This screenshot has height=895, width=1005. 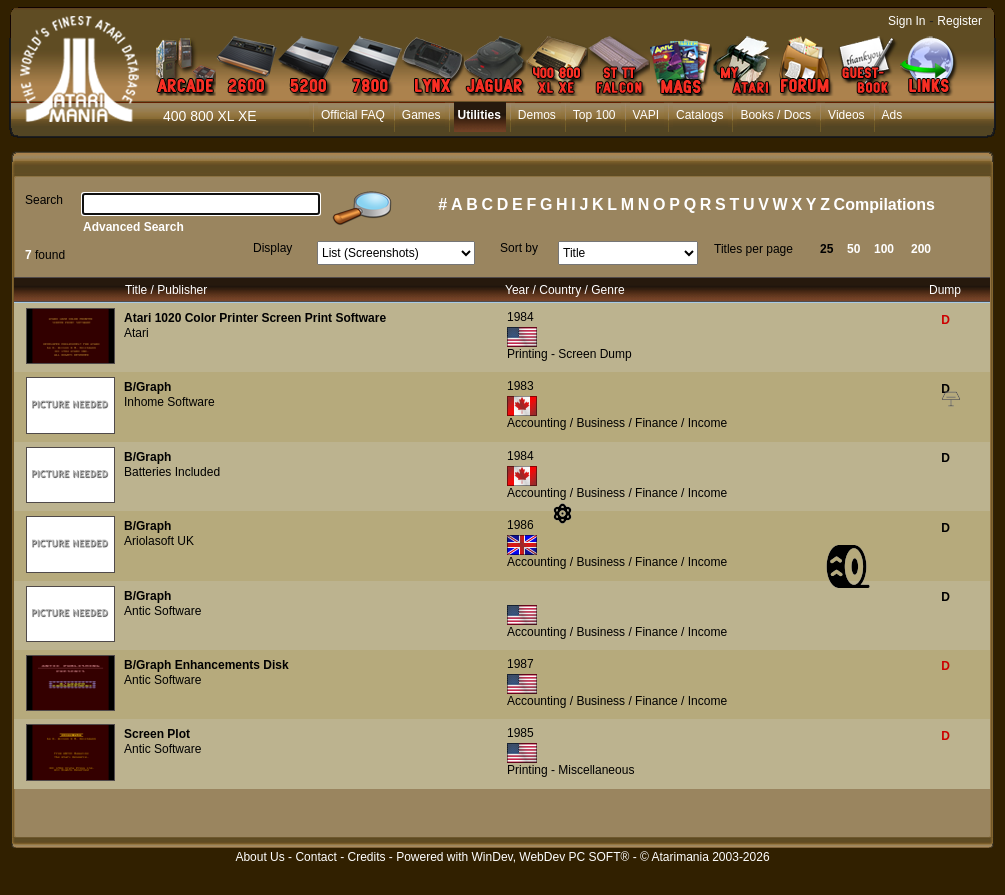 What do you see at coordinates (951, 399) in the screenshot?
I see `access presentation mode` at bounding box center [951, 399].